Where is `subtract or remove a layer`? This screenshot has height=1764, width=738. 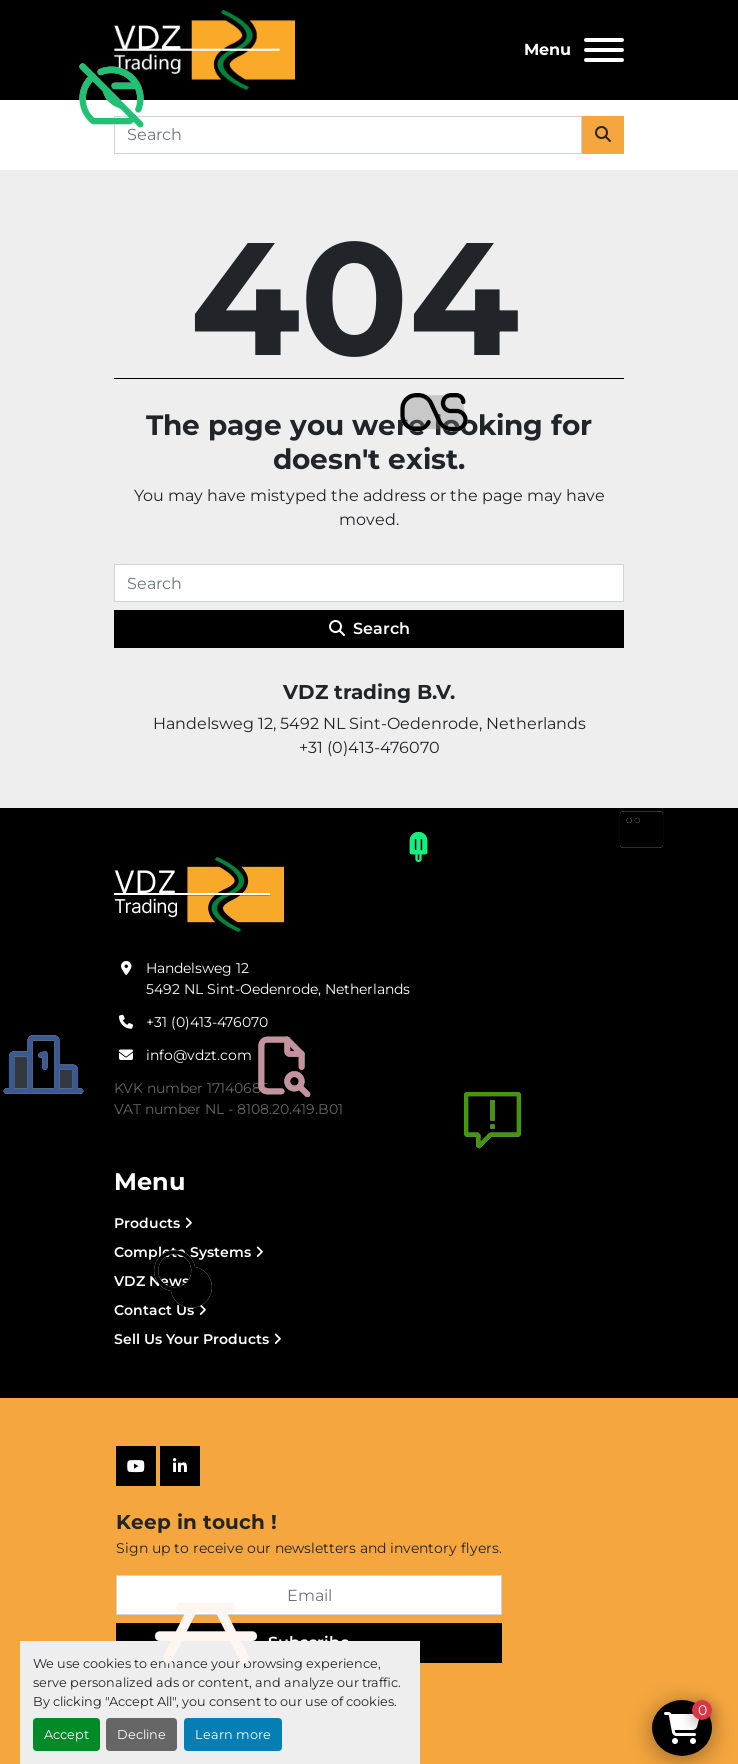 subtract or remove a layer is located at coordinates (183, 1279).